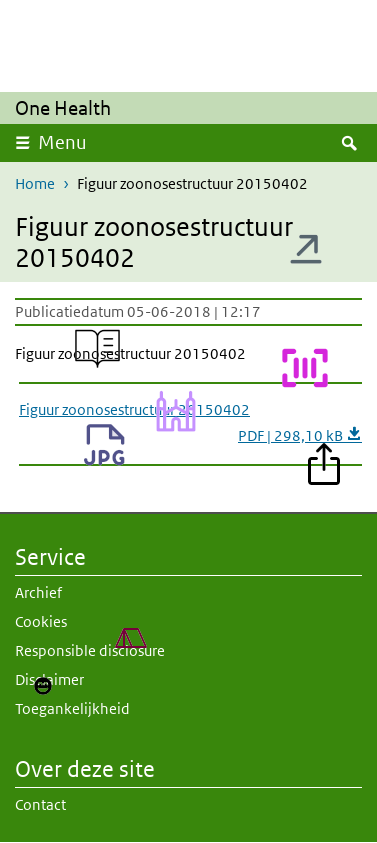  Describe the element at coordinates (305, 368) in the screenshot. I see `scan a barcode` at that location.